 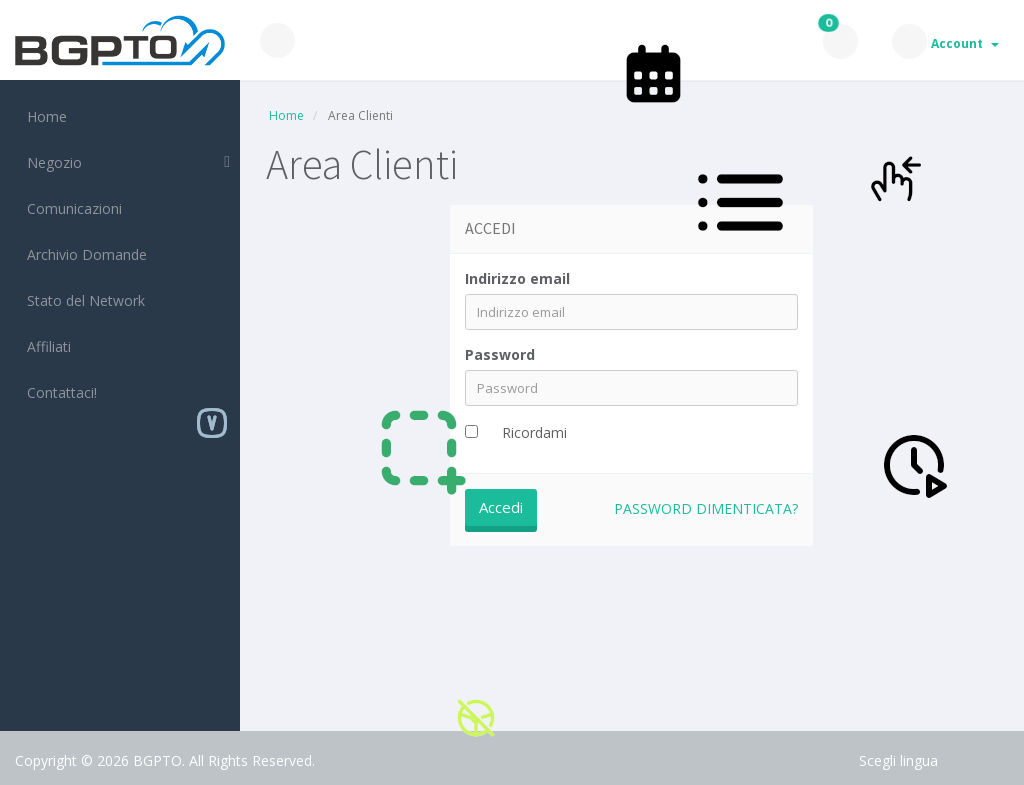 What do you see at coordinates (914, 465) in the screenshot?
I see `start a timer or scheduled task` at bounding box center [914, 465].